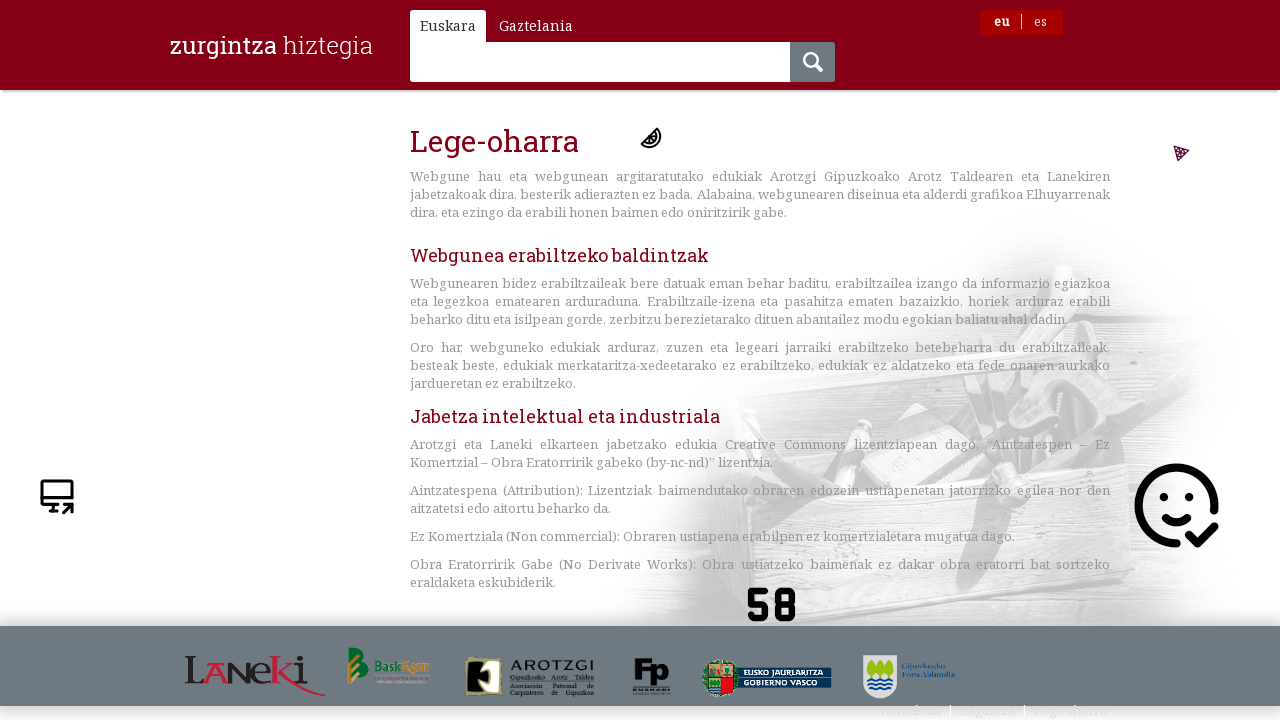 This screenshot has height=720, width=1280. What do you see at coordinates (57, 496) in the screenshot?
I see `share content from your desktop computer` at bounding box center [57, 496].